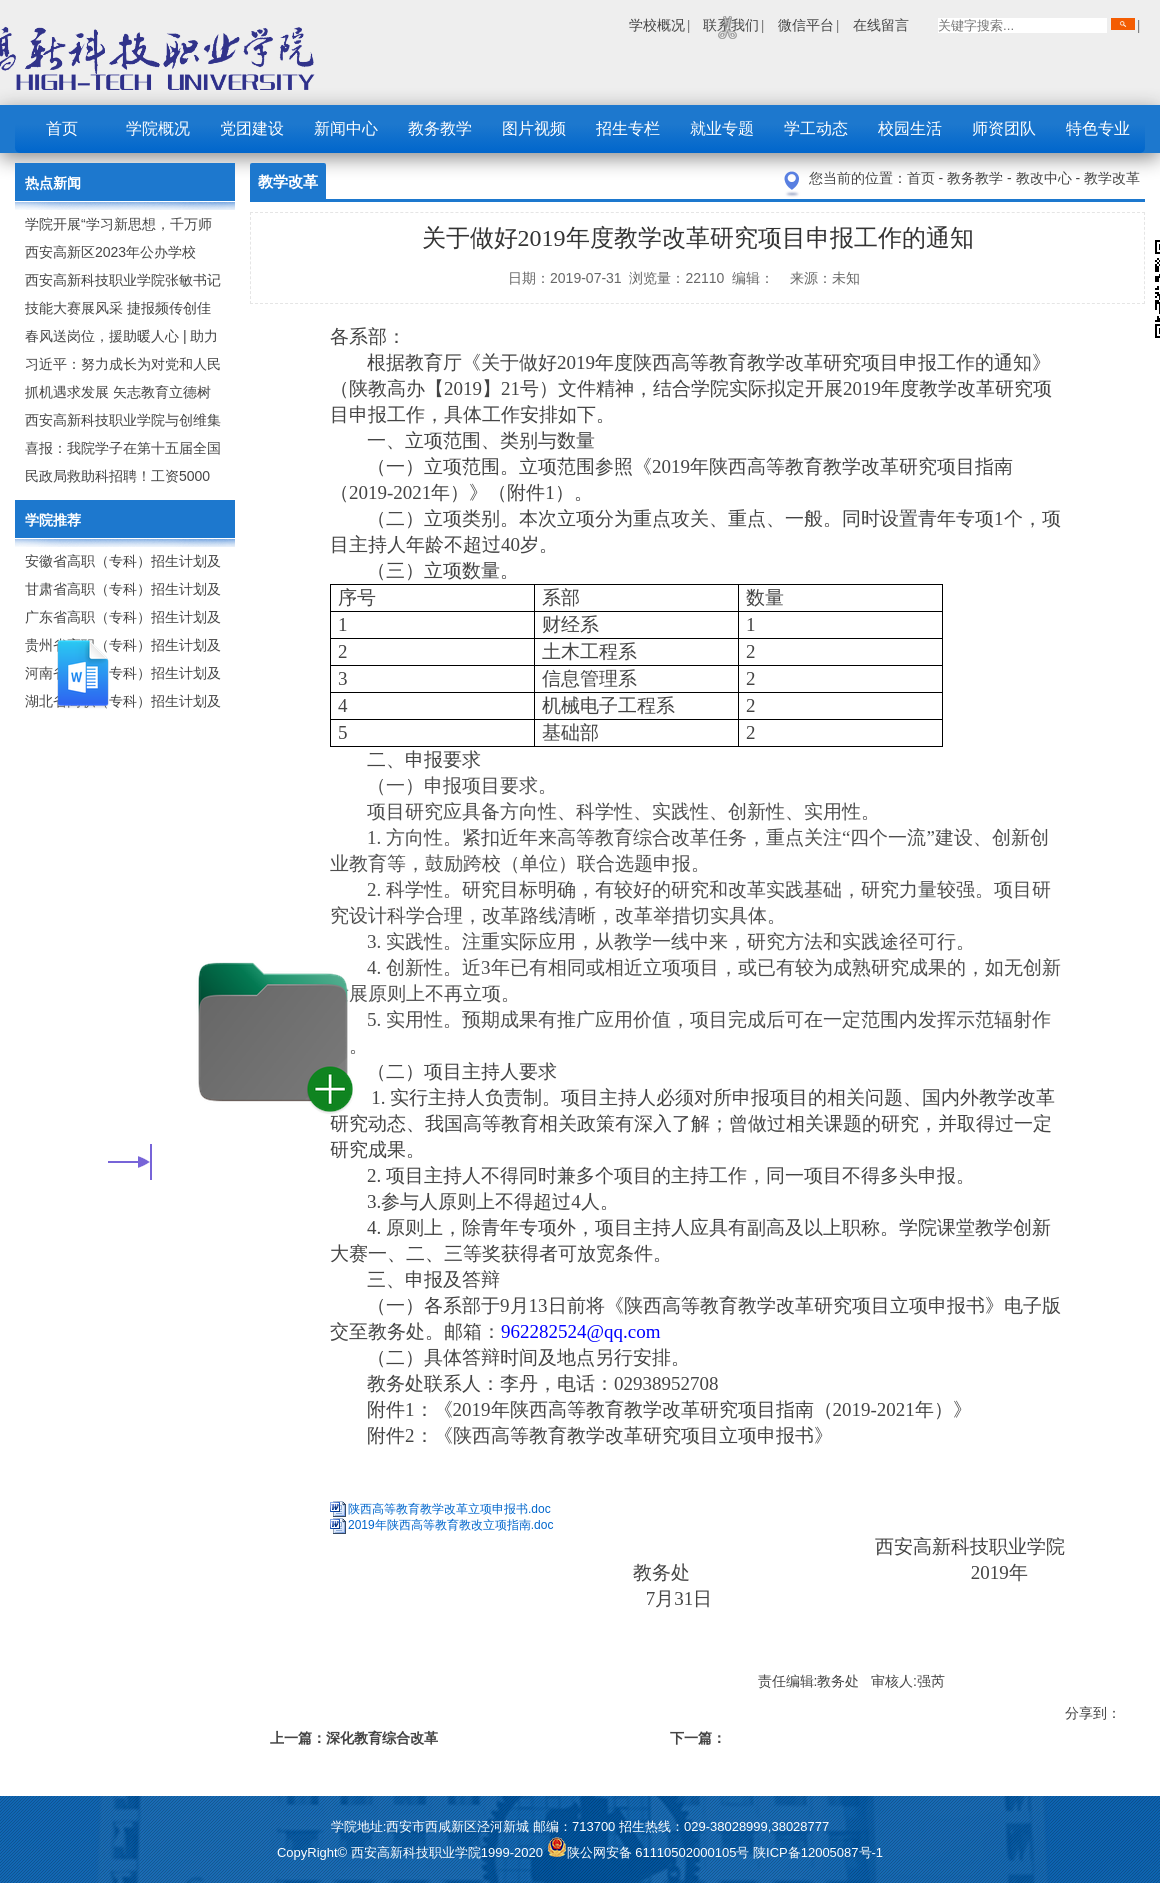  I want to click on open a Microsoft Word document, so click(83, 673).